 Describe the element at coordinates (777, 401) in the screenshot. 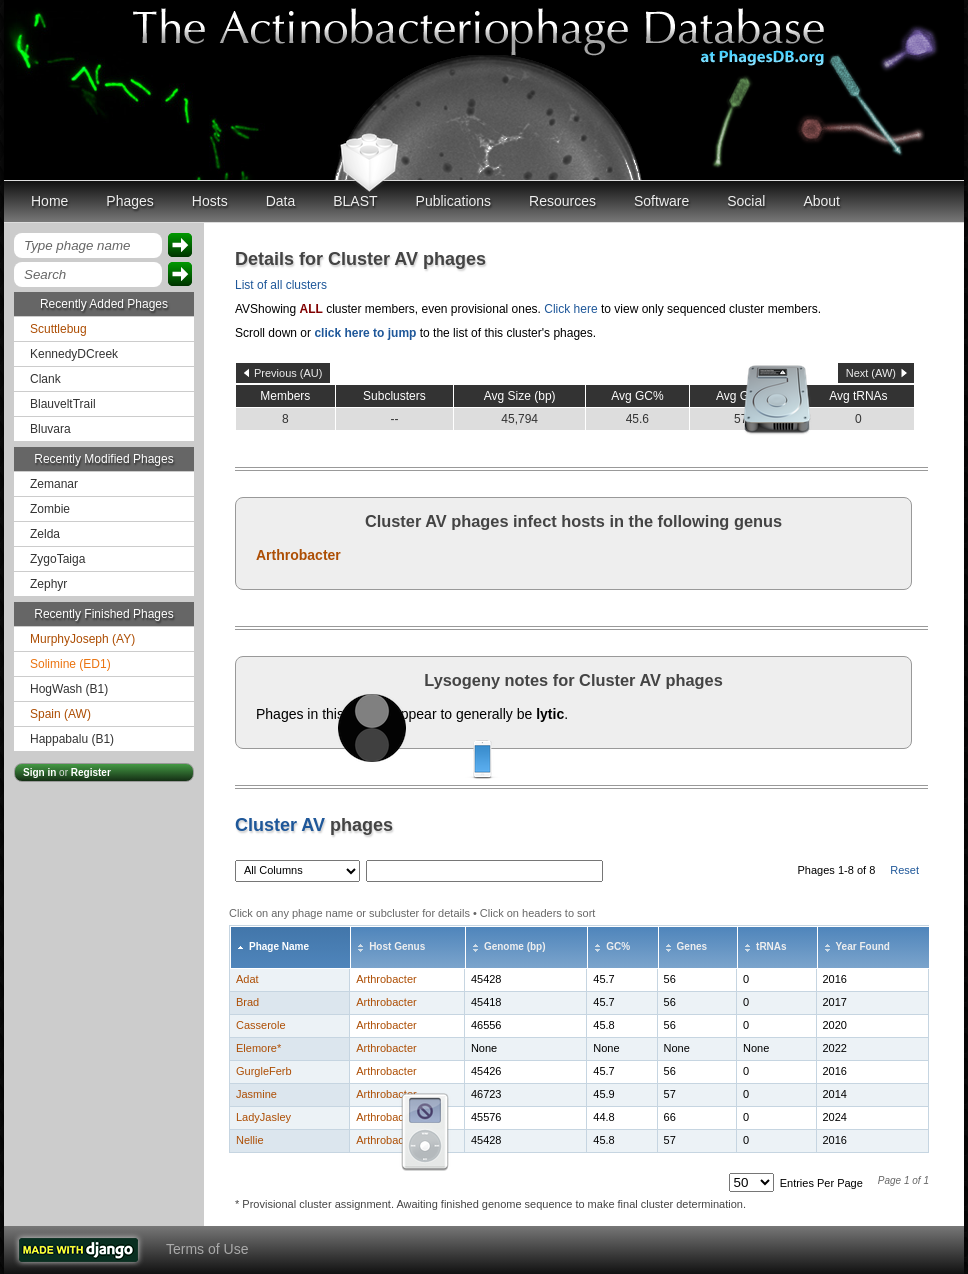

I see `indicates an internal storage drive` at that location.